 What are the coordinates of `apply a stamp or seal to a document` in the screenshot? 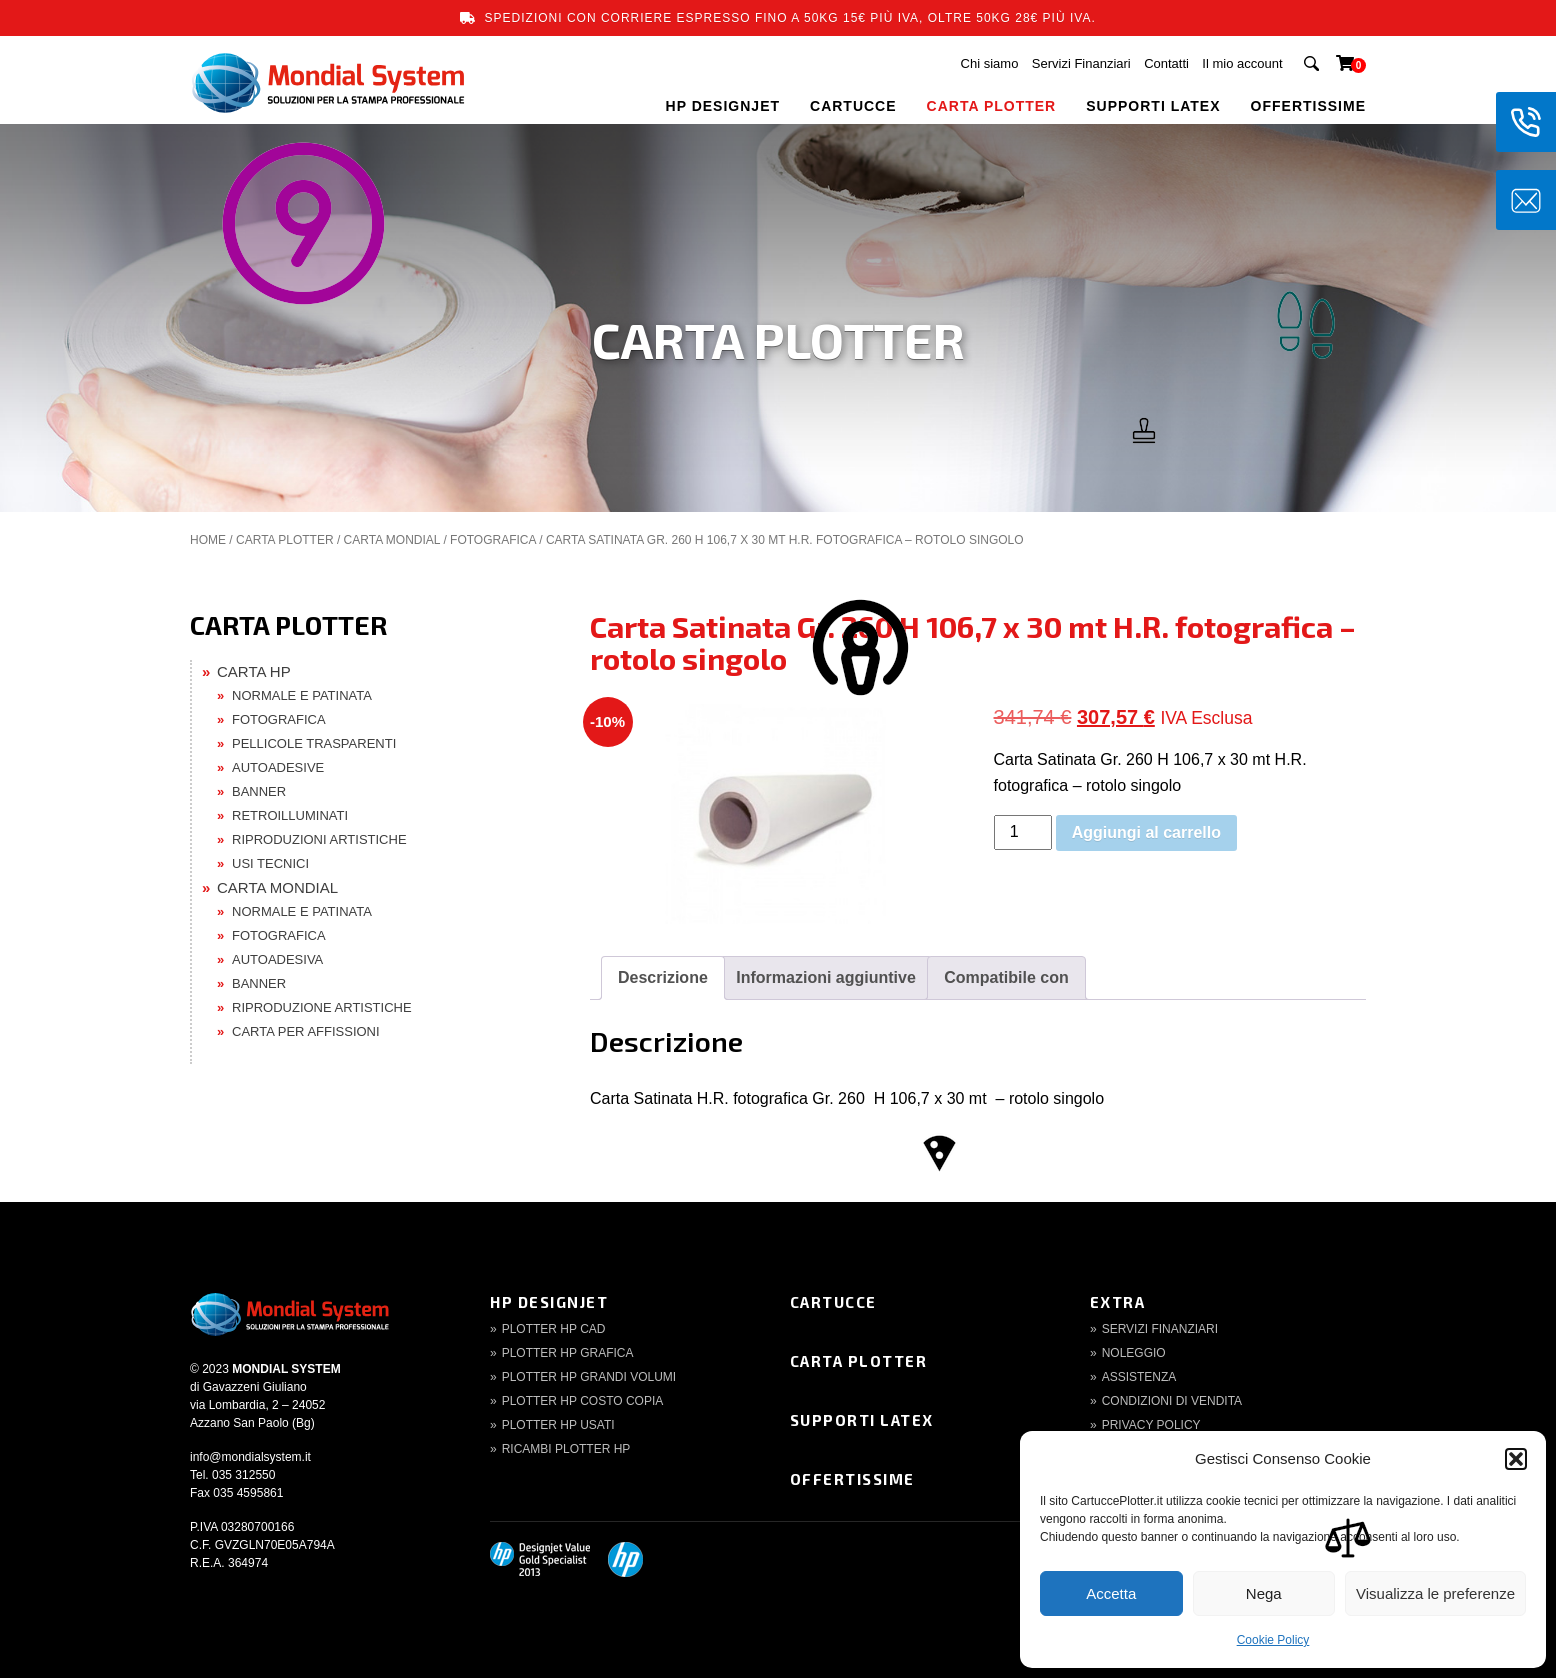 It's located at (1144, 431).